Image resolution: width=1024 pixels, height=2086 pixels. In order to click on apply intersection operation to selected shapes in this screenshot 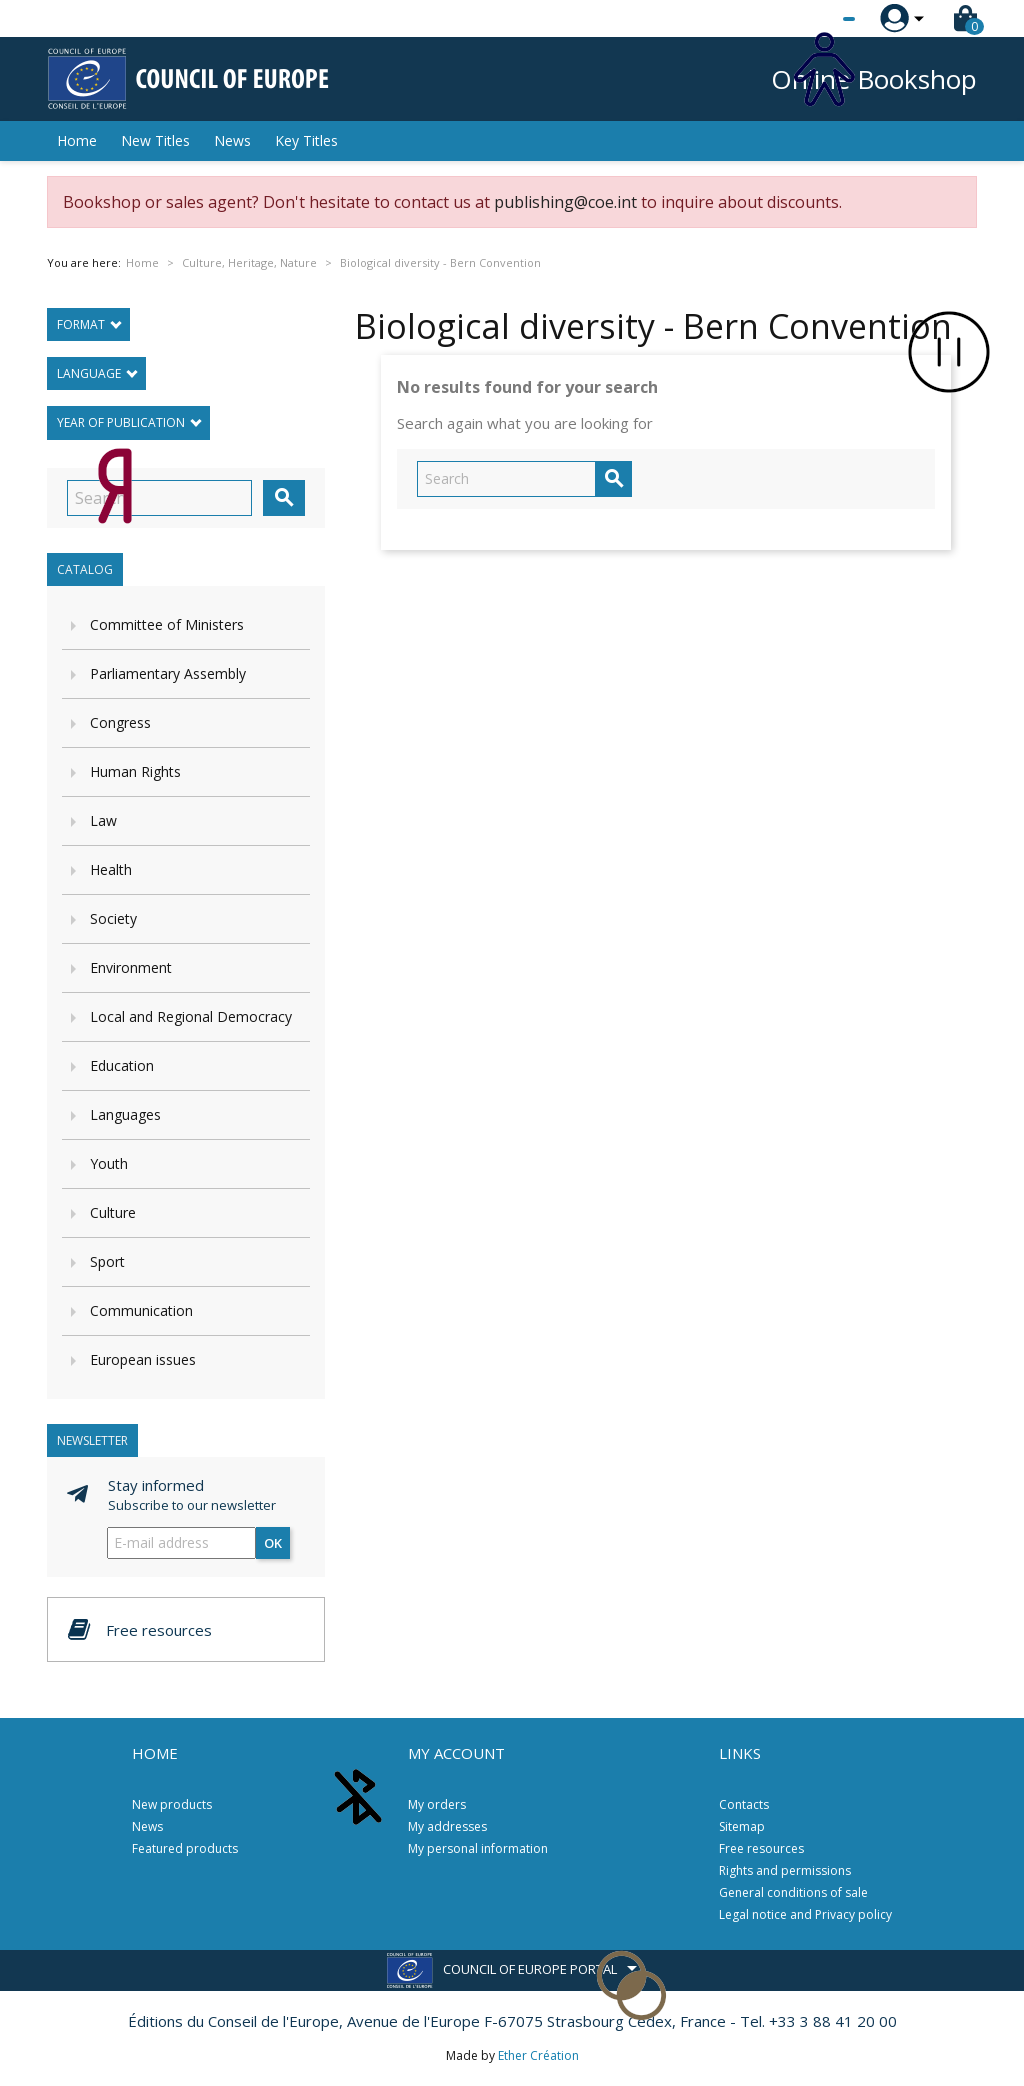, I will do `click(631, 1985)`.